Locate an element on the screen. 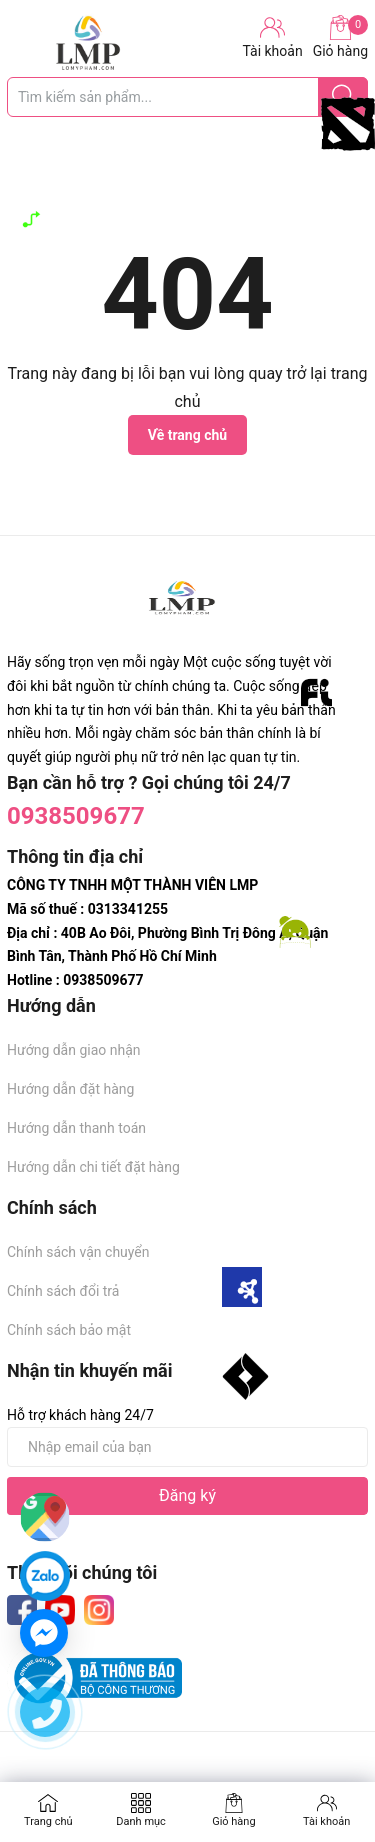 The width and height of the screenshot is (375, 1842). get directions to a destination is located at coordinates (31, 219).